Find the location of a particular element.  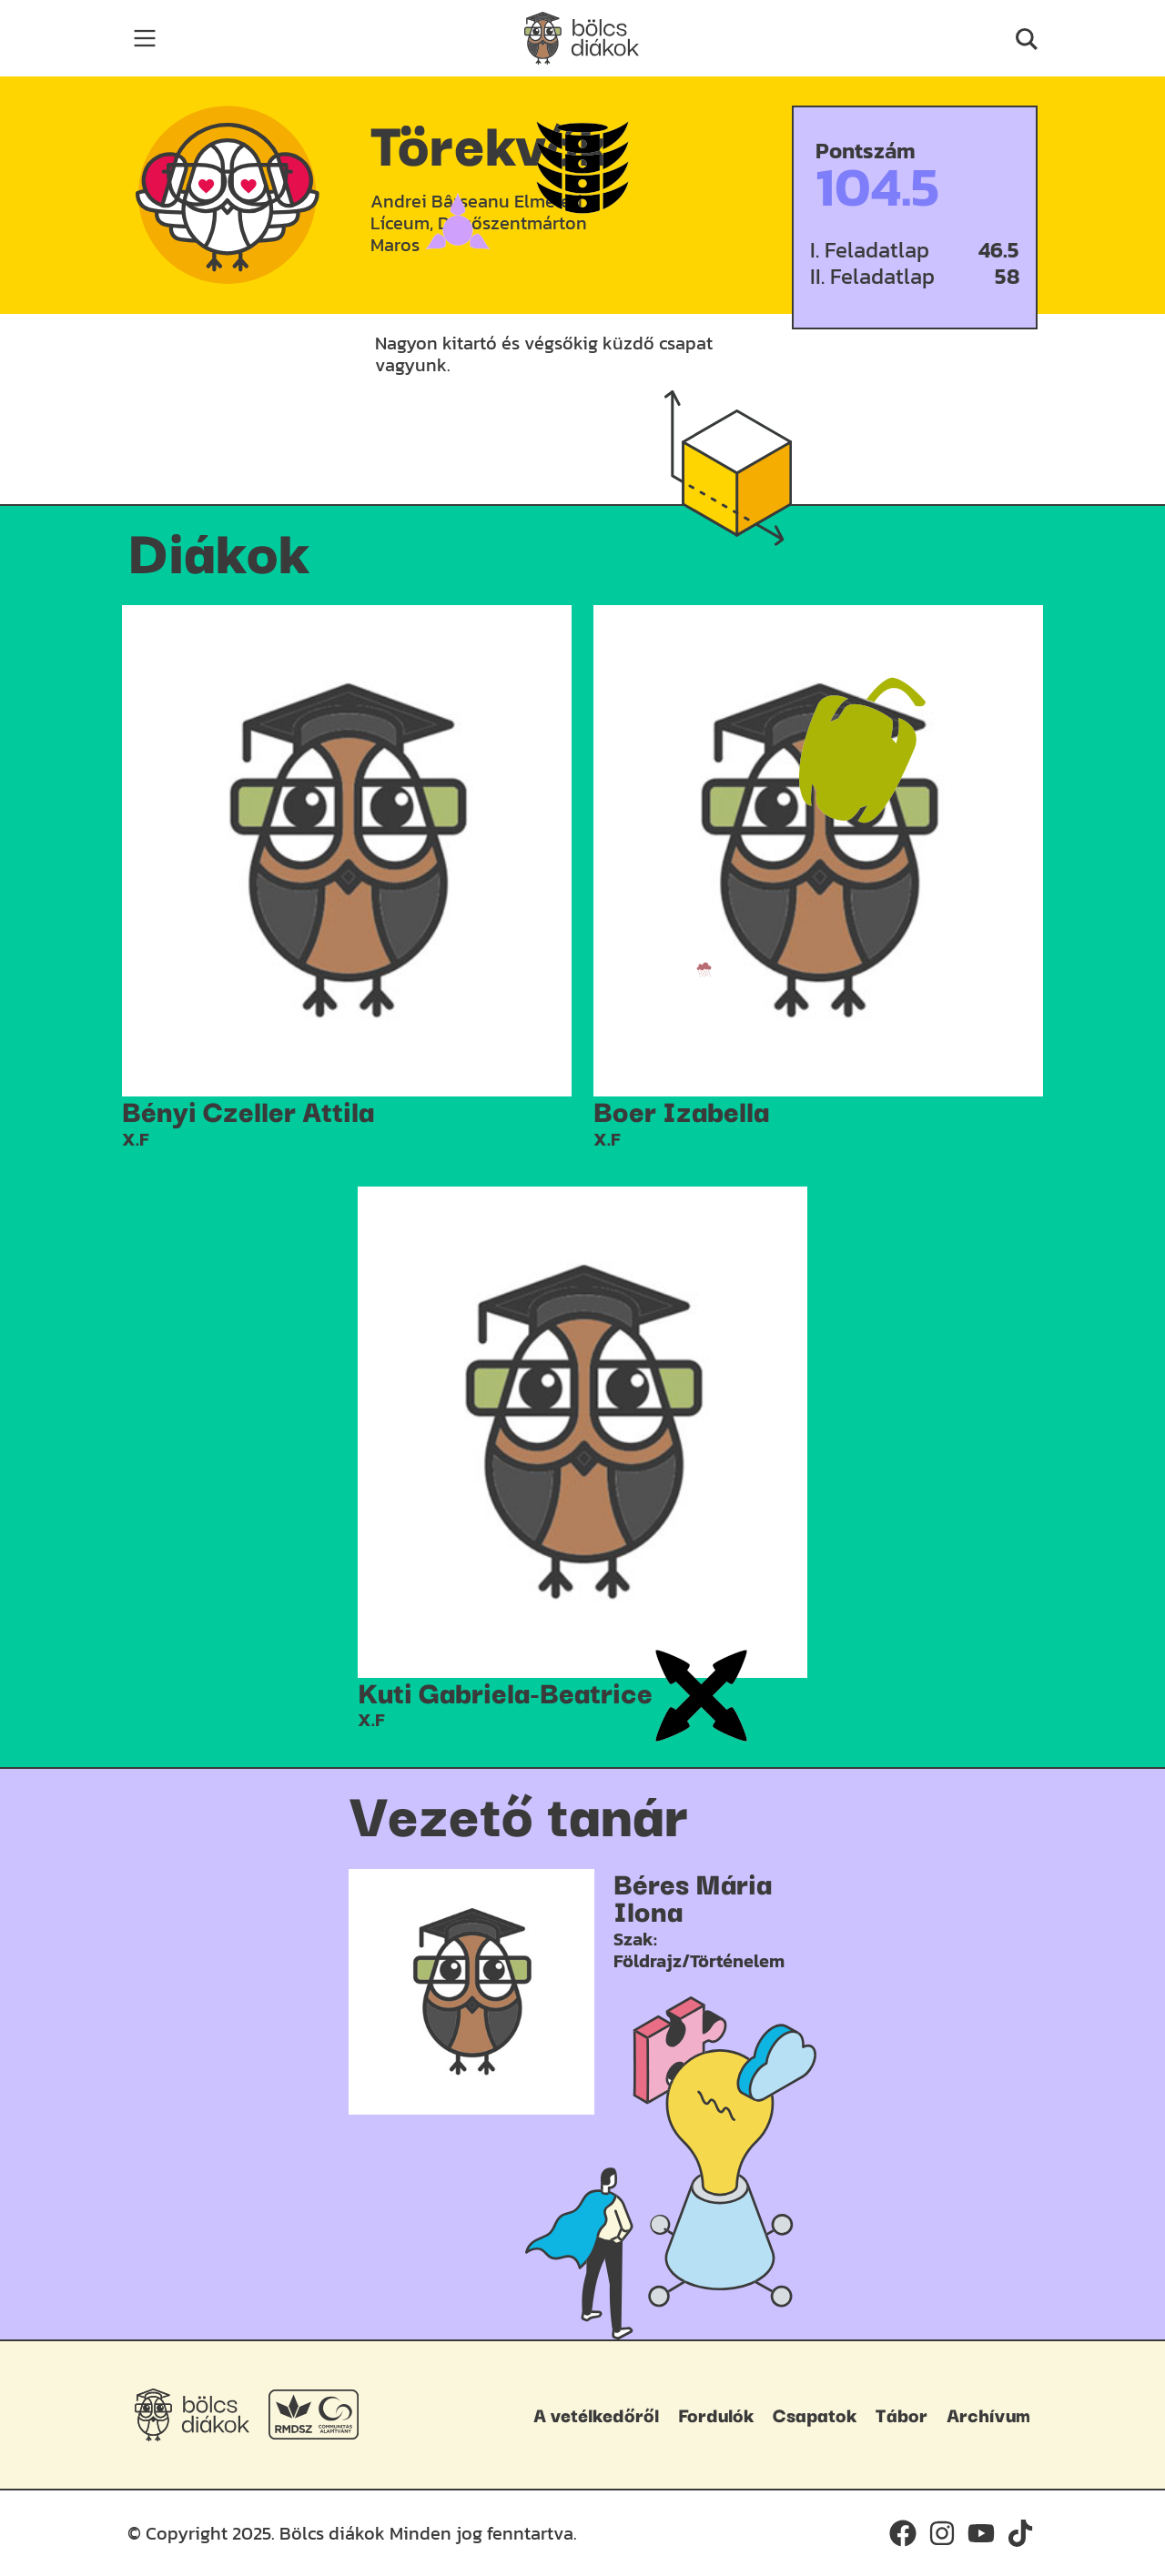

server or database storage indicator is located at coordinates (582, 167).